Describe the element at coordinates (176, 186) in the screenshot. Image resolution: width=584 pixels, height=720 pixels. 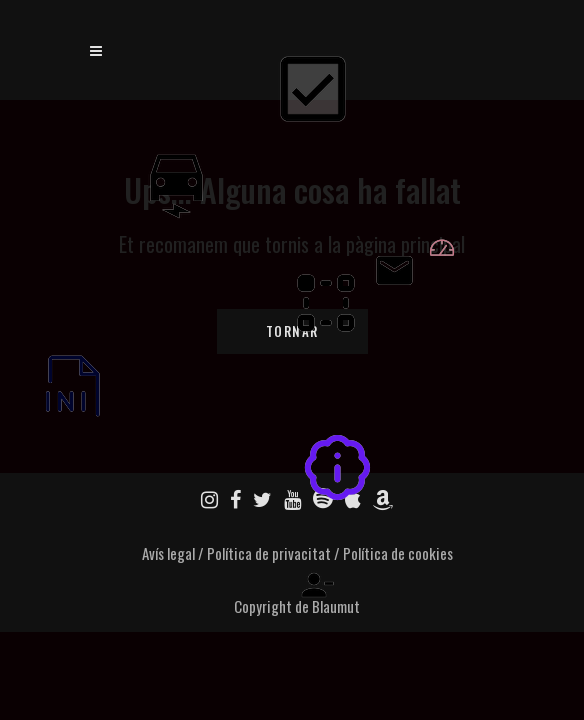
I see `locate nearby electric vehicle charging stations` at that location.